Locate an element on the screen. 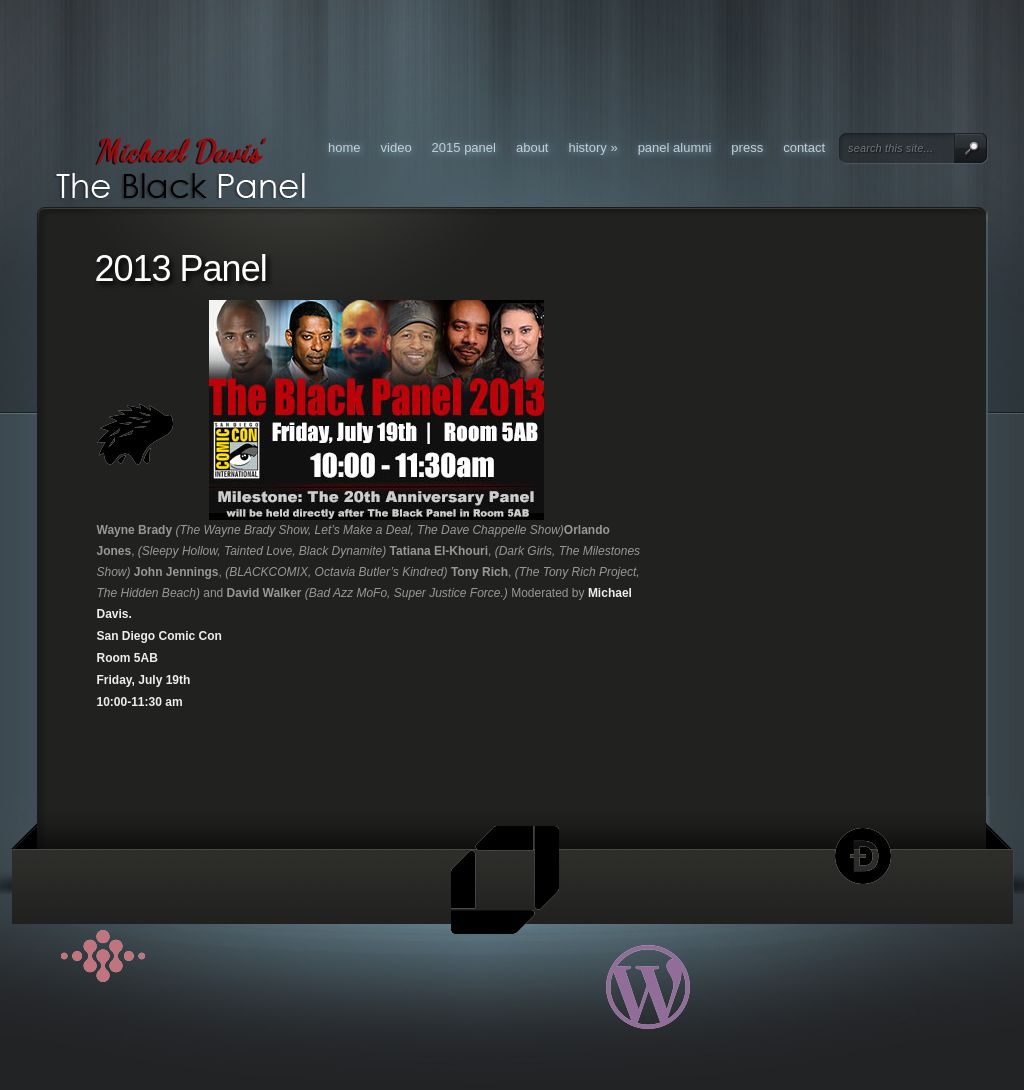  percy visual testing platform logo is located at coordinates (135, 434).